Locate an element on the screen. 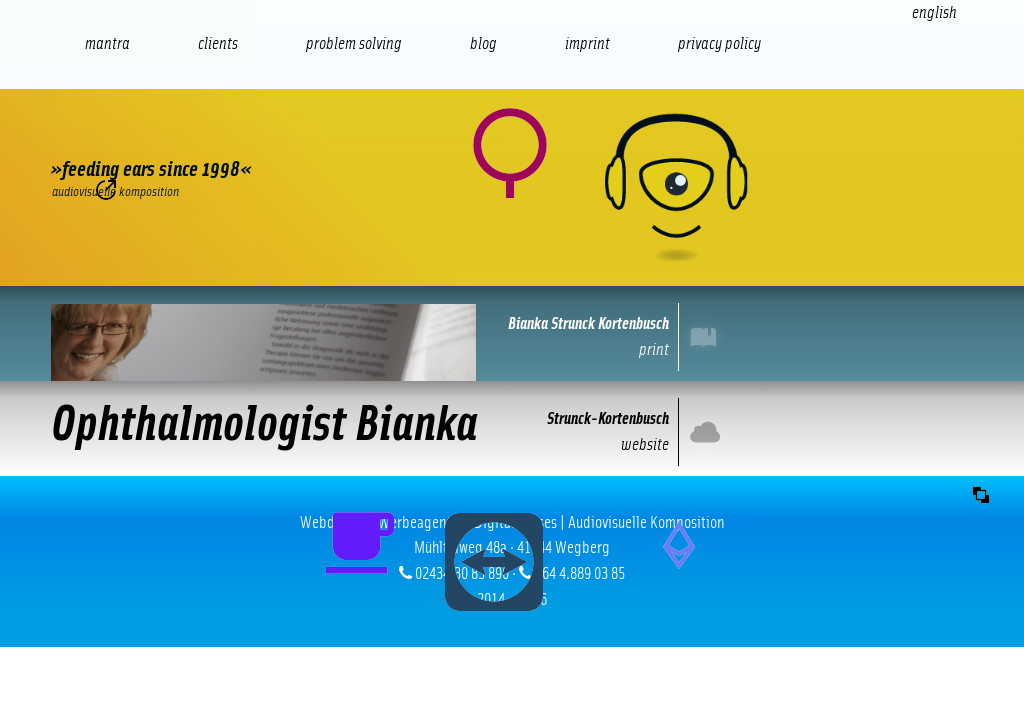  share this content with others is located at coordinates (106, 190).